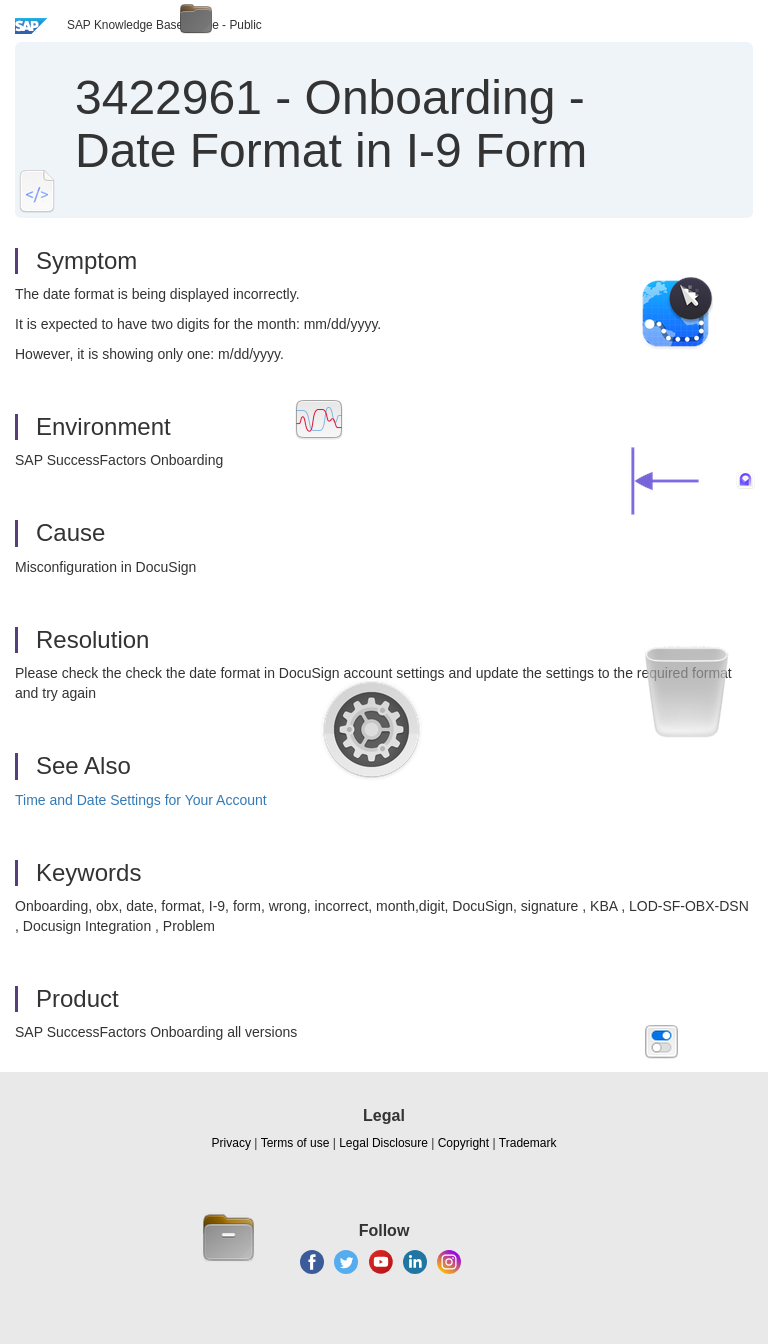 The width and height of the screenshot is (768, 1344). What do you see at coordinates (37, 191) in the screenshot?
I see `an HTML or code file type indicator` at bounding box center [37, 191].